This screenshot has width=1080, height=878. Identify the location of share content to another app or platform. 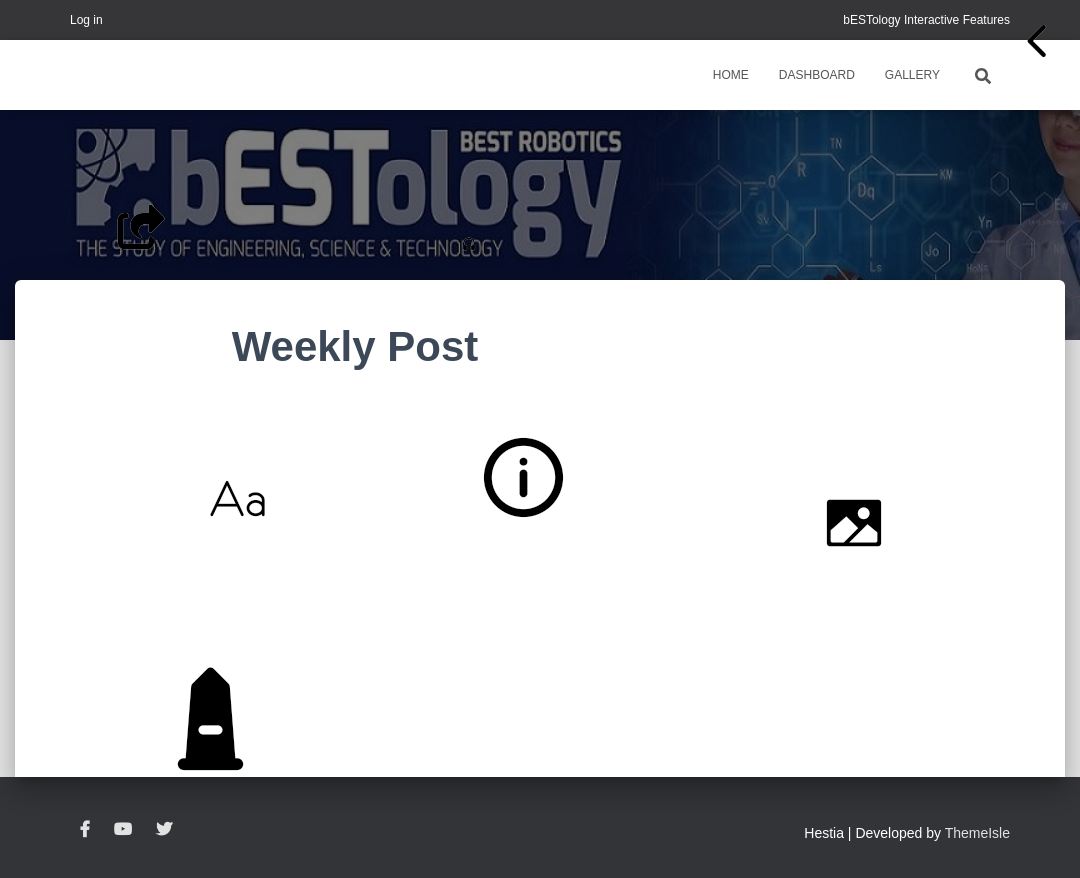
(140, 227).